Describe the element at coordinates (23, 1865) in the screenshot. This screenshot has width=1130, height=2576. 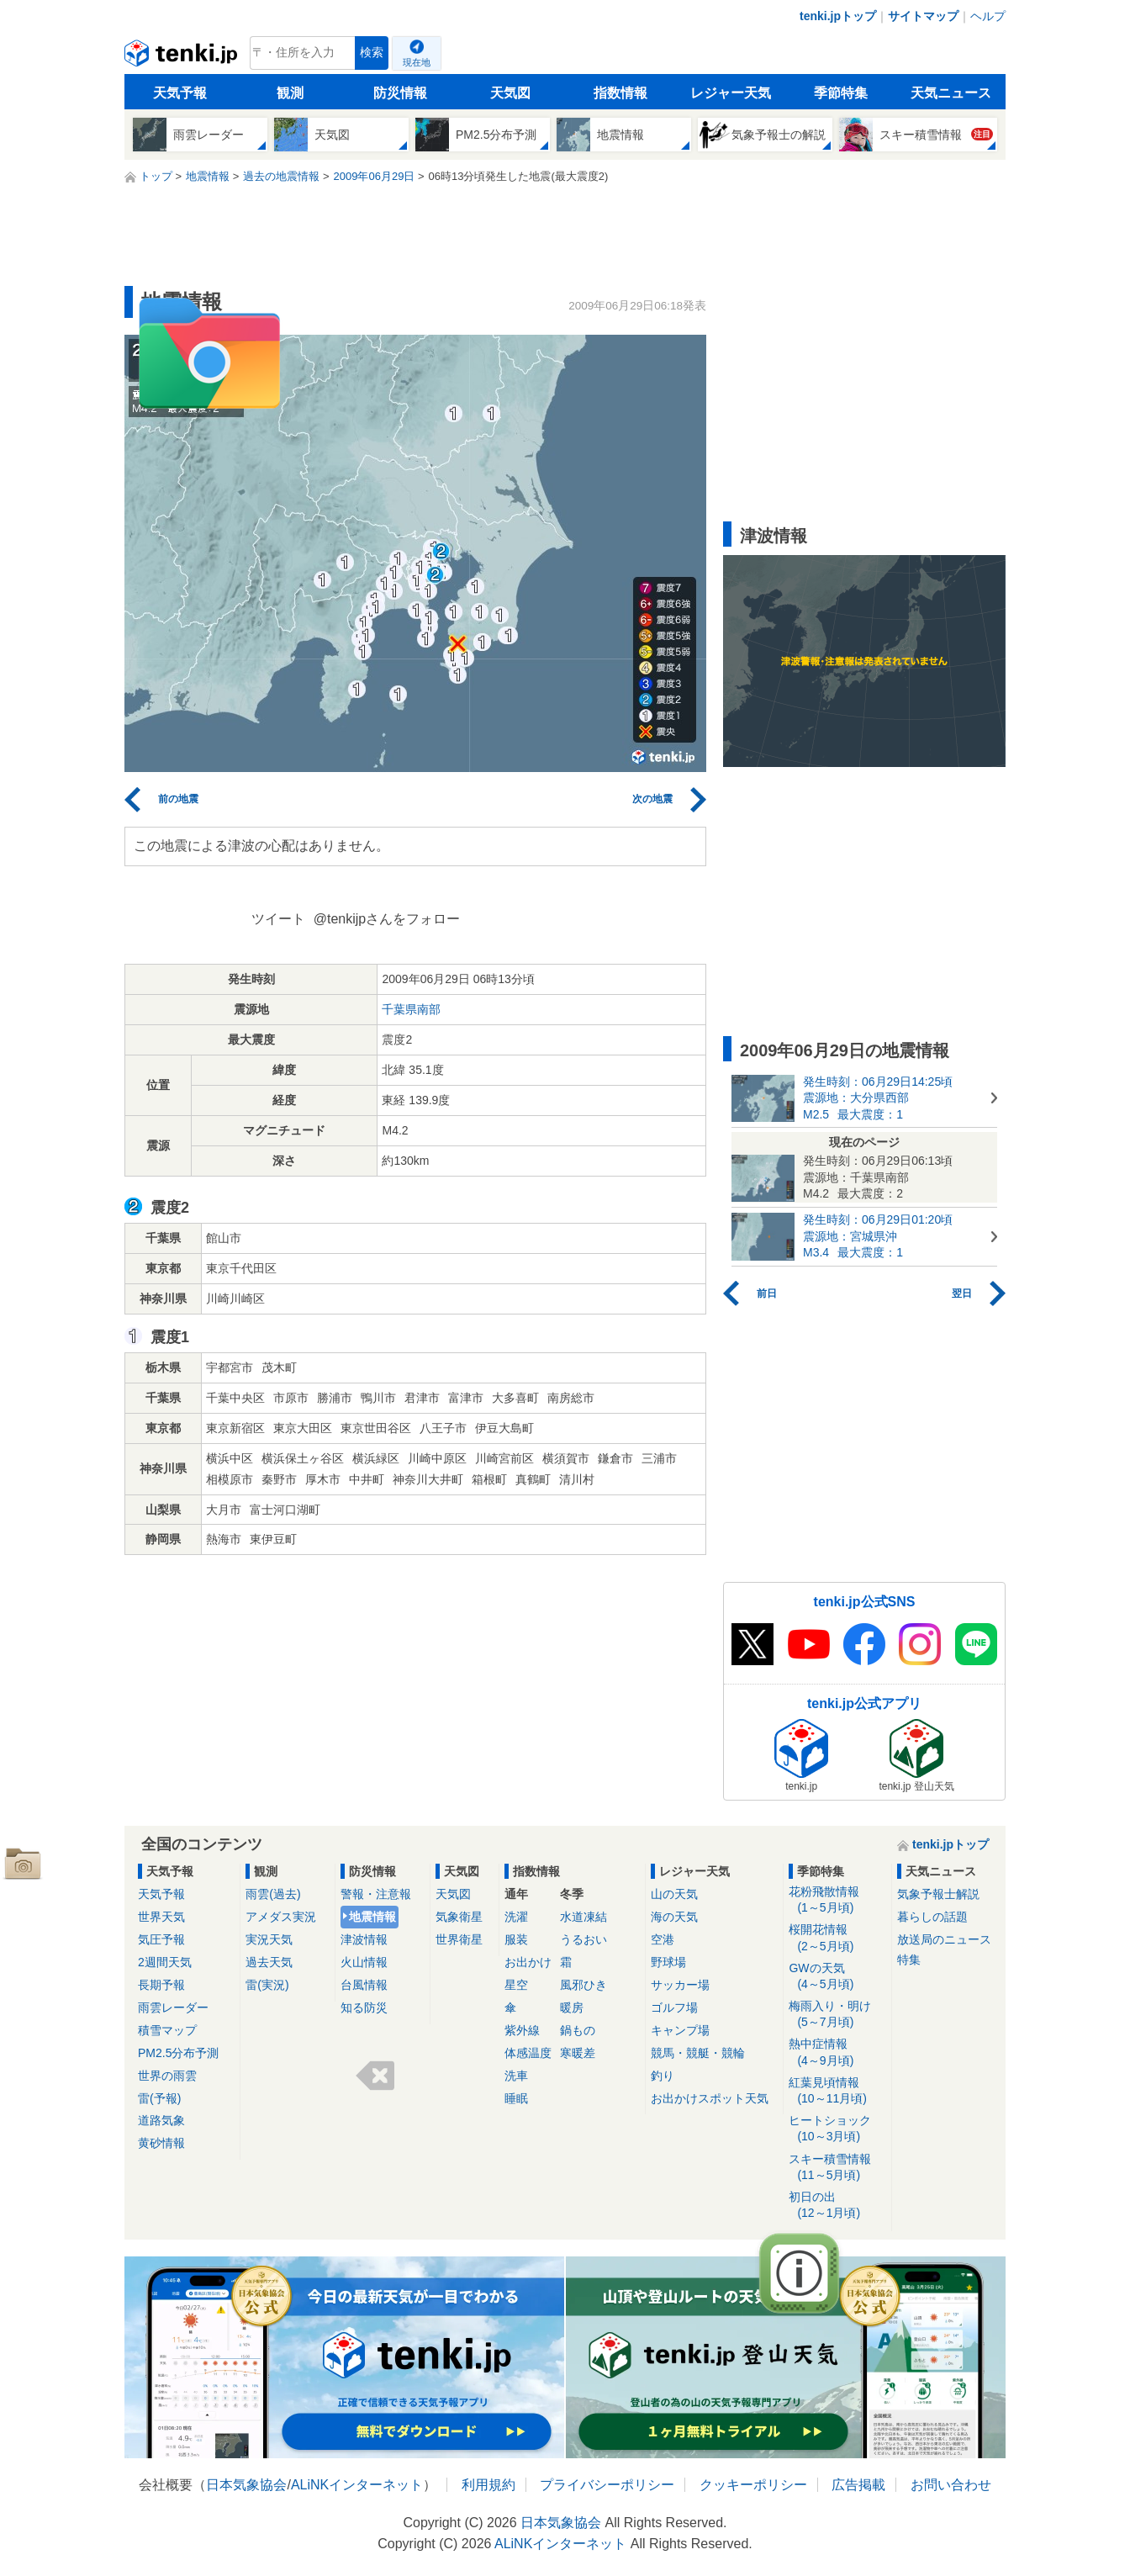
I see `open your pictures folder` at that location.